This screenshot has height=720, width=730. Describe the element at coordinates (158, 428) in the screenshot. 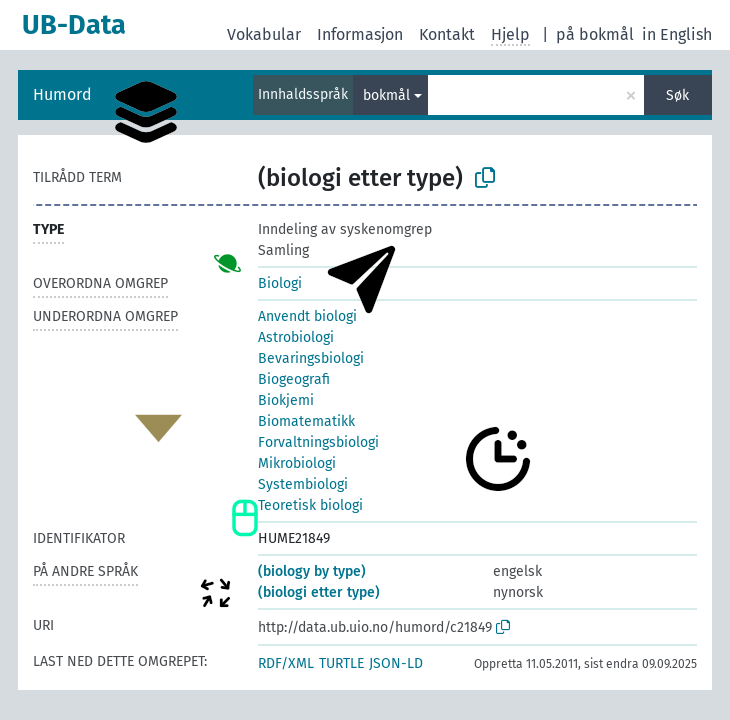

I see `expand a dropdown menu` at that location.